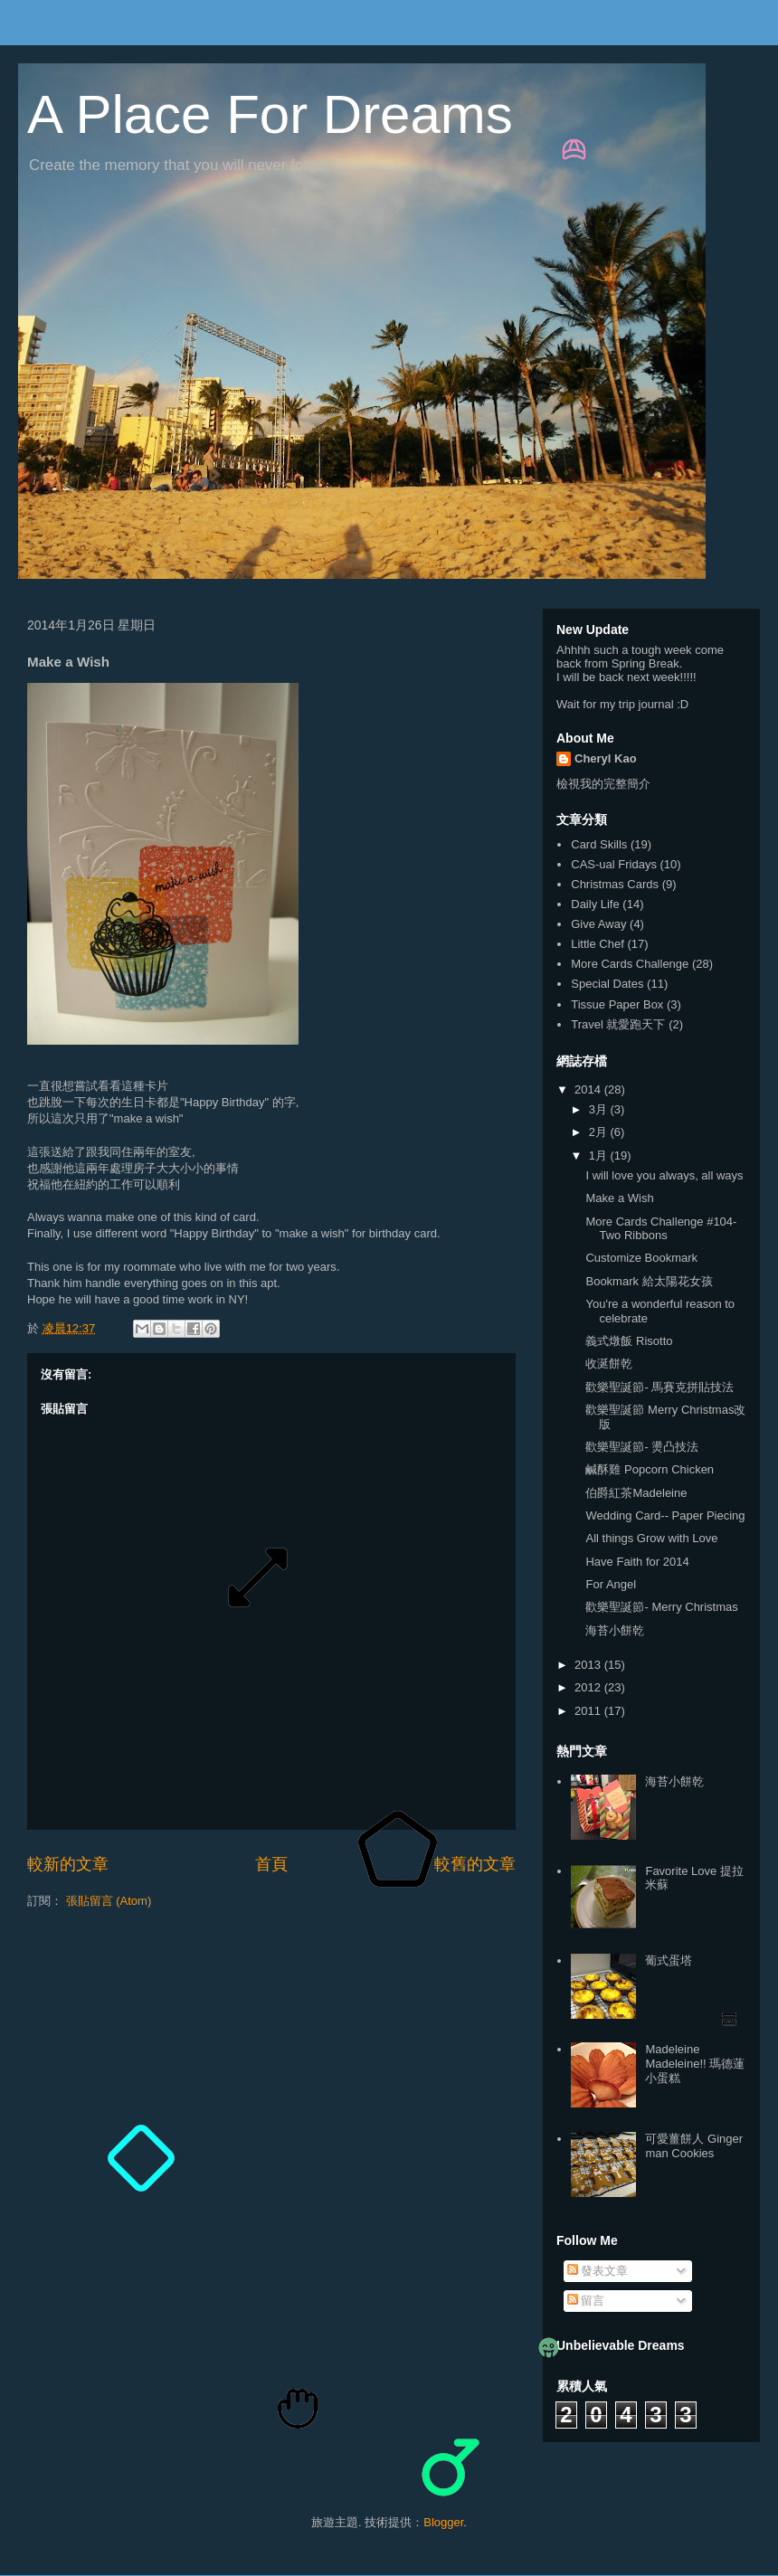  What do you see at coordinates (574, 150) in the screenshot?
I see `browse hats or headwear category` at bounding box center [574, 150].